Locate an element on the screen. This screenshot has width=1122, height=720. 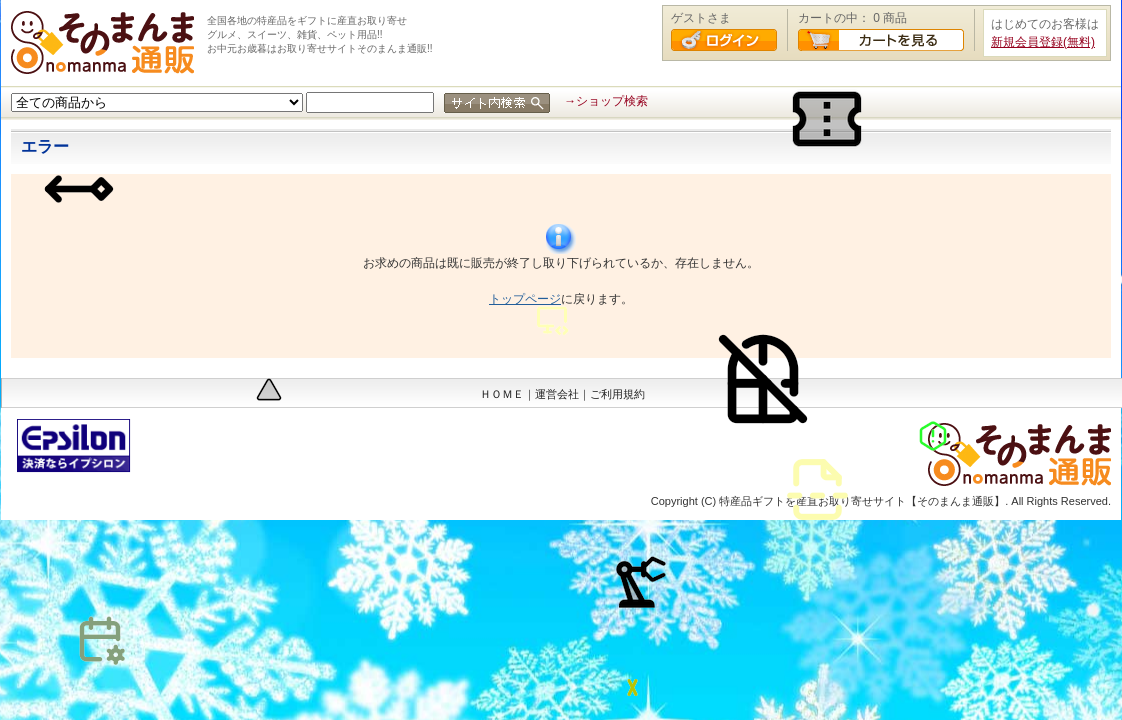
play or start media content is located at coordinates (269, 390).